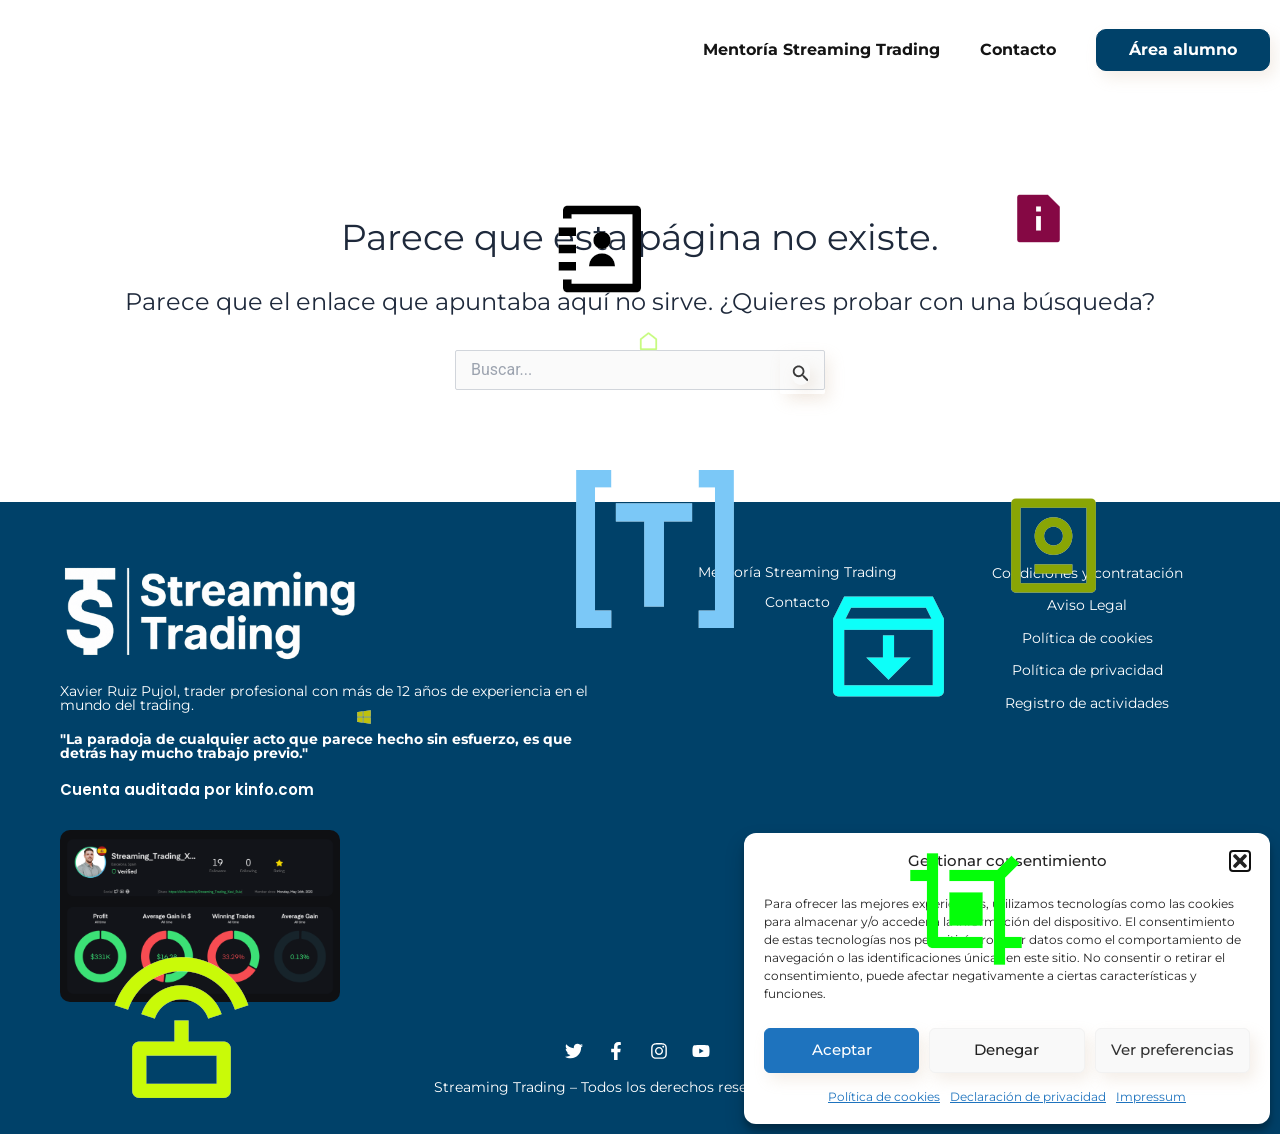 The width and height of the screenshot is (1280, 1134). Describe the element at coordinates (655, 549) in the screenshot. I see `TOML configuration file format logo` at that location.